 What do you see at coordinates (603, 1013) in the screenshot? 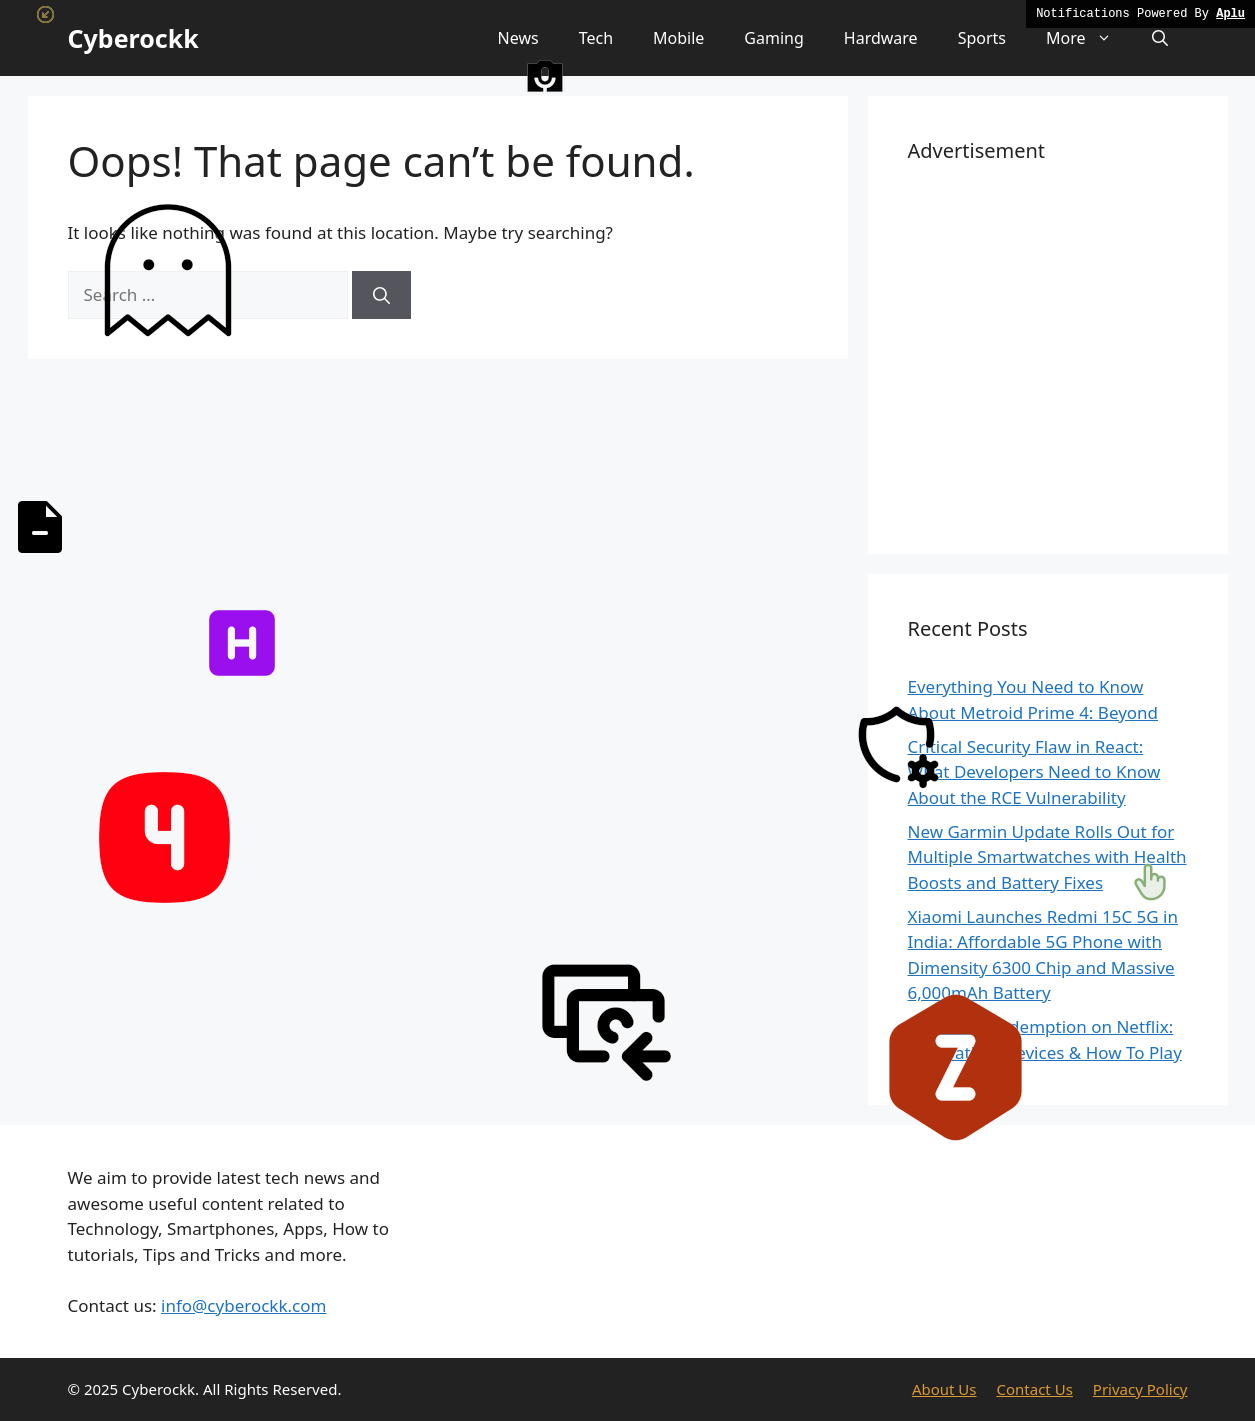
I see `request a refund or money back` at bounding box center [603, 1013].